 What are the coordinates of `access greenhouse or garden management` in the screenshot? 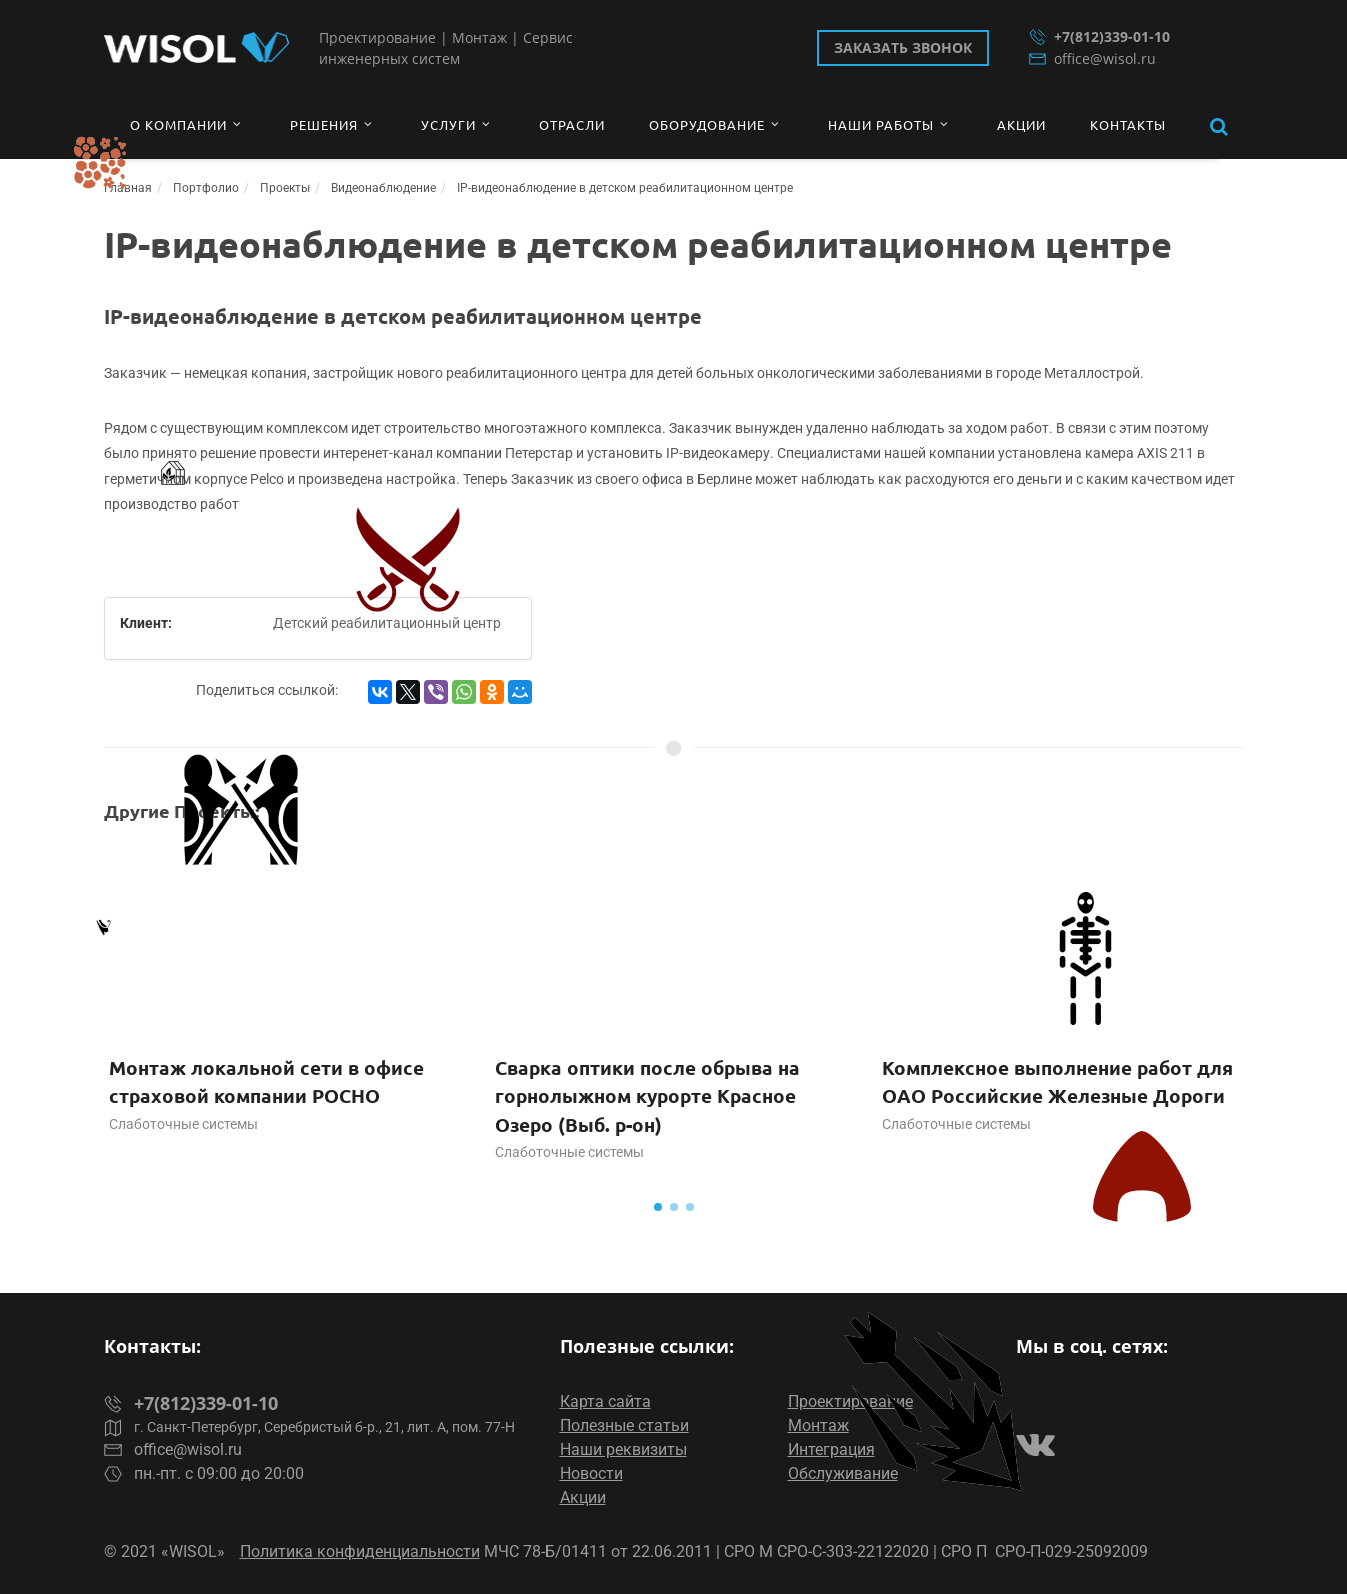 It's located at (173, 473).